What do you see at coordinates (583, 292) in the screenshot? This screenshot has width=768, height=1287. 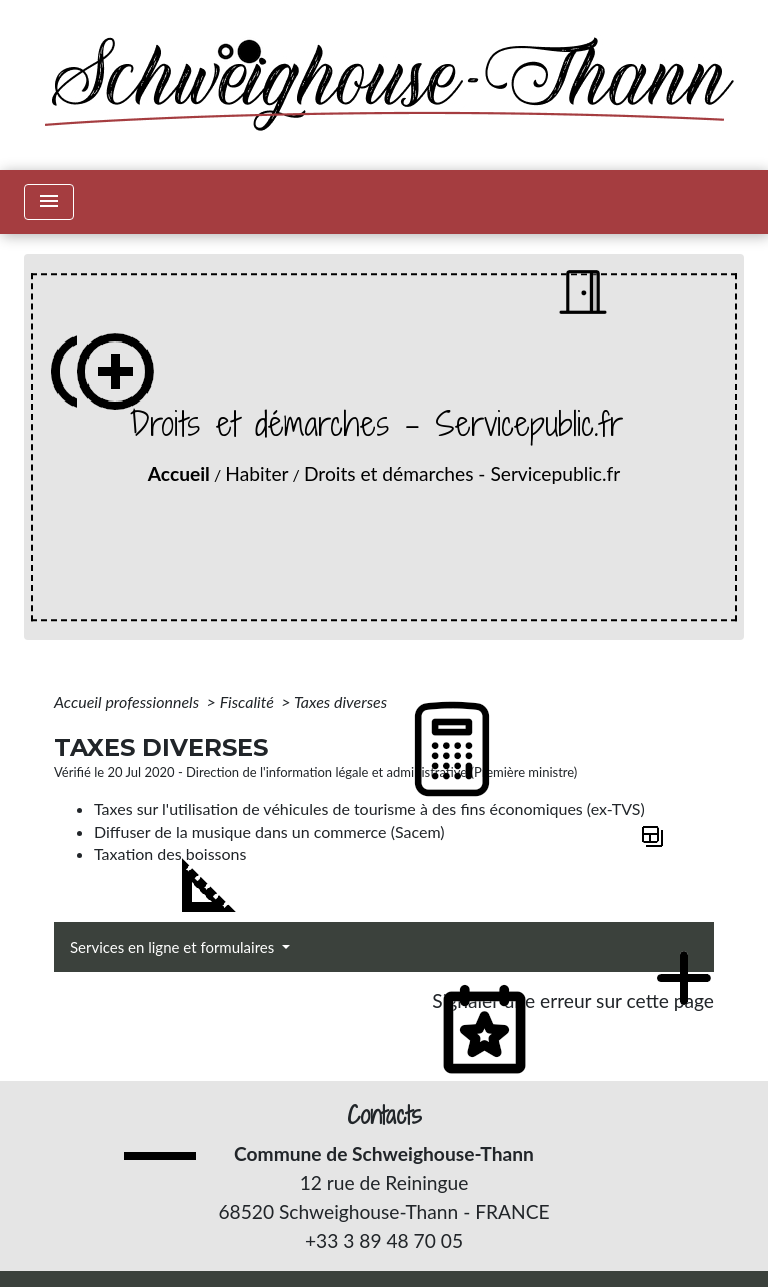 I see `log out or exit the current session` at bounding box center [583, 292].